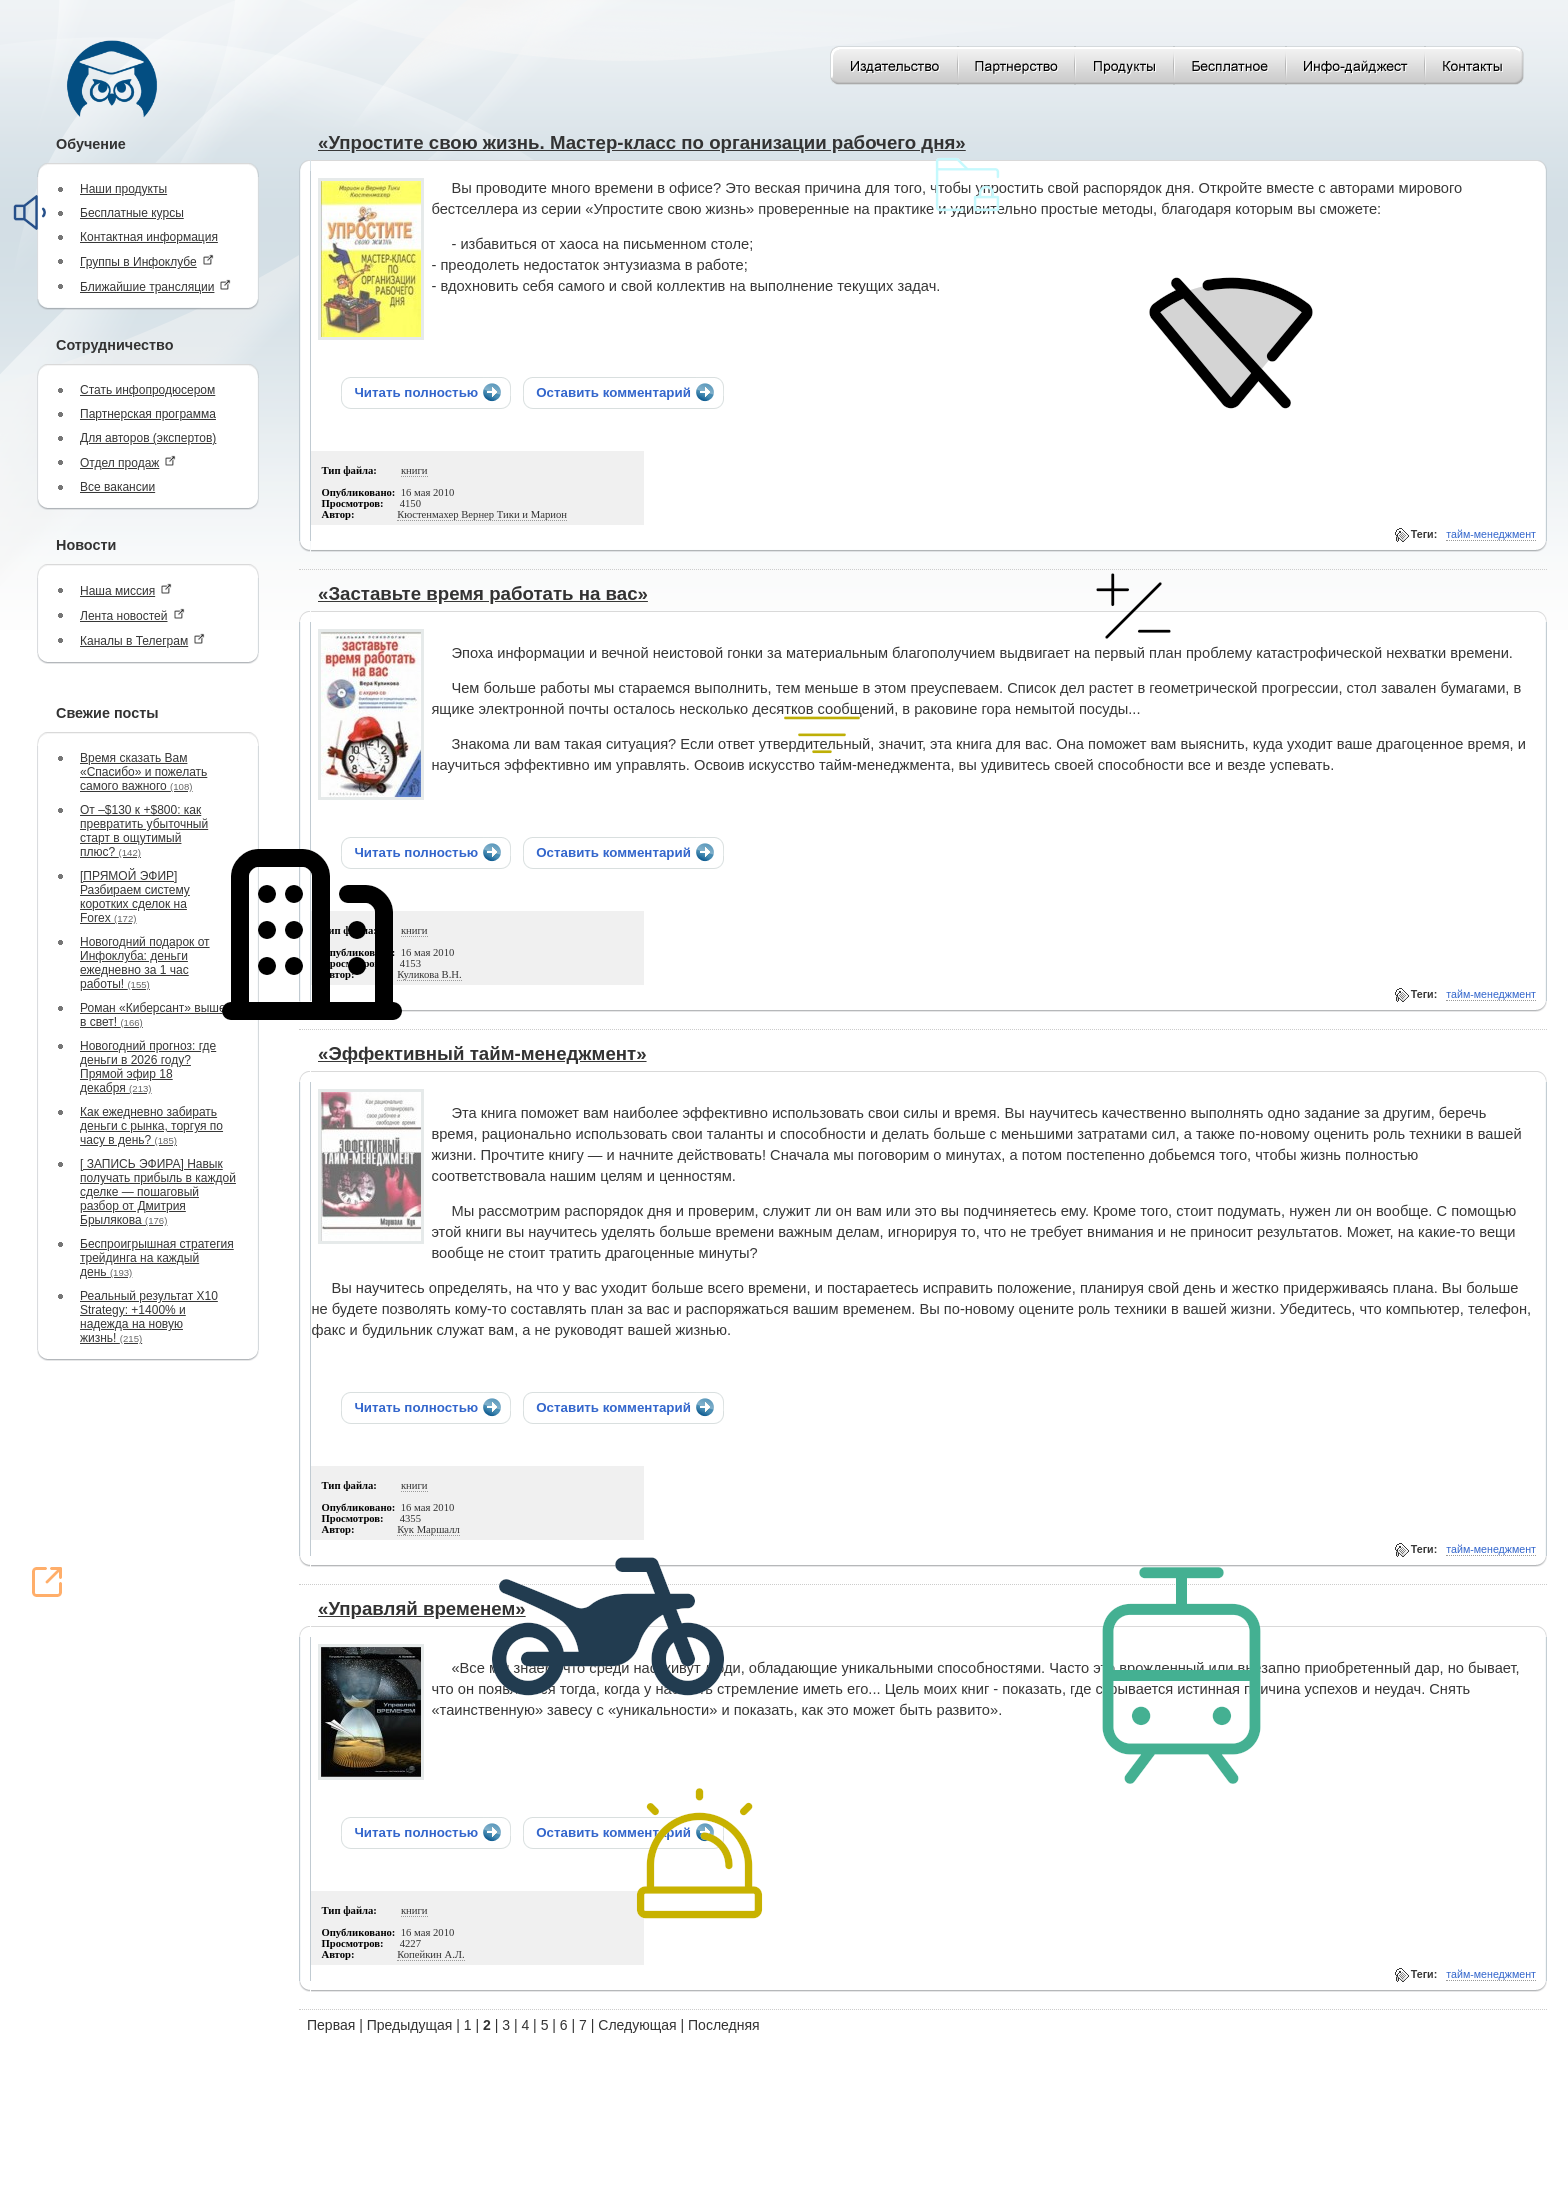  I want to click on access public transit or tram routes, so click(1181, 1675).